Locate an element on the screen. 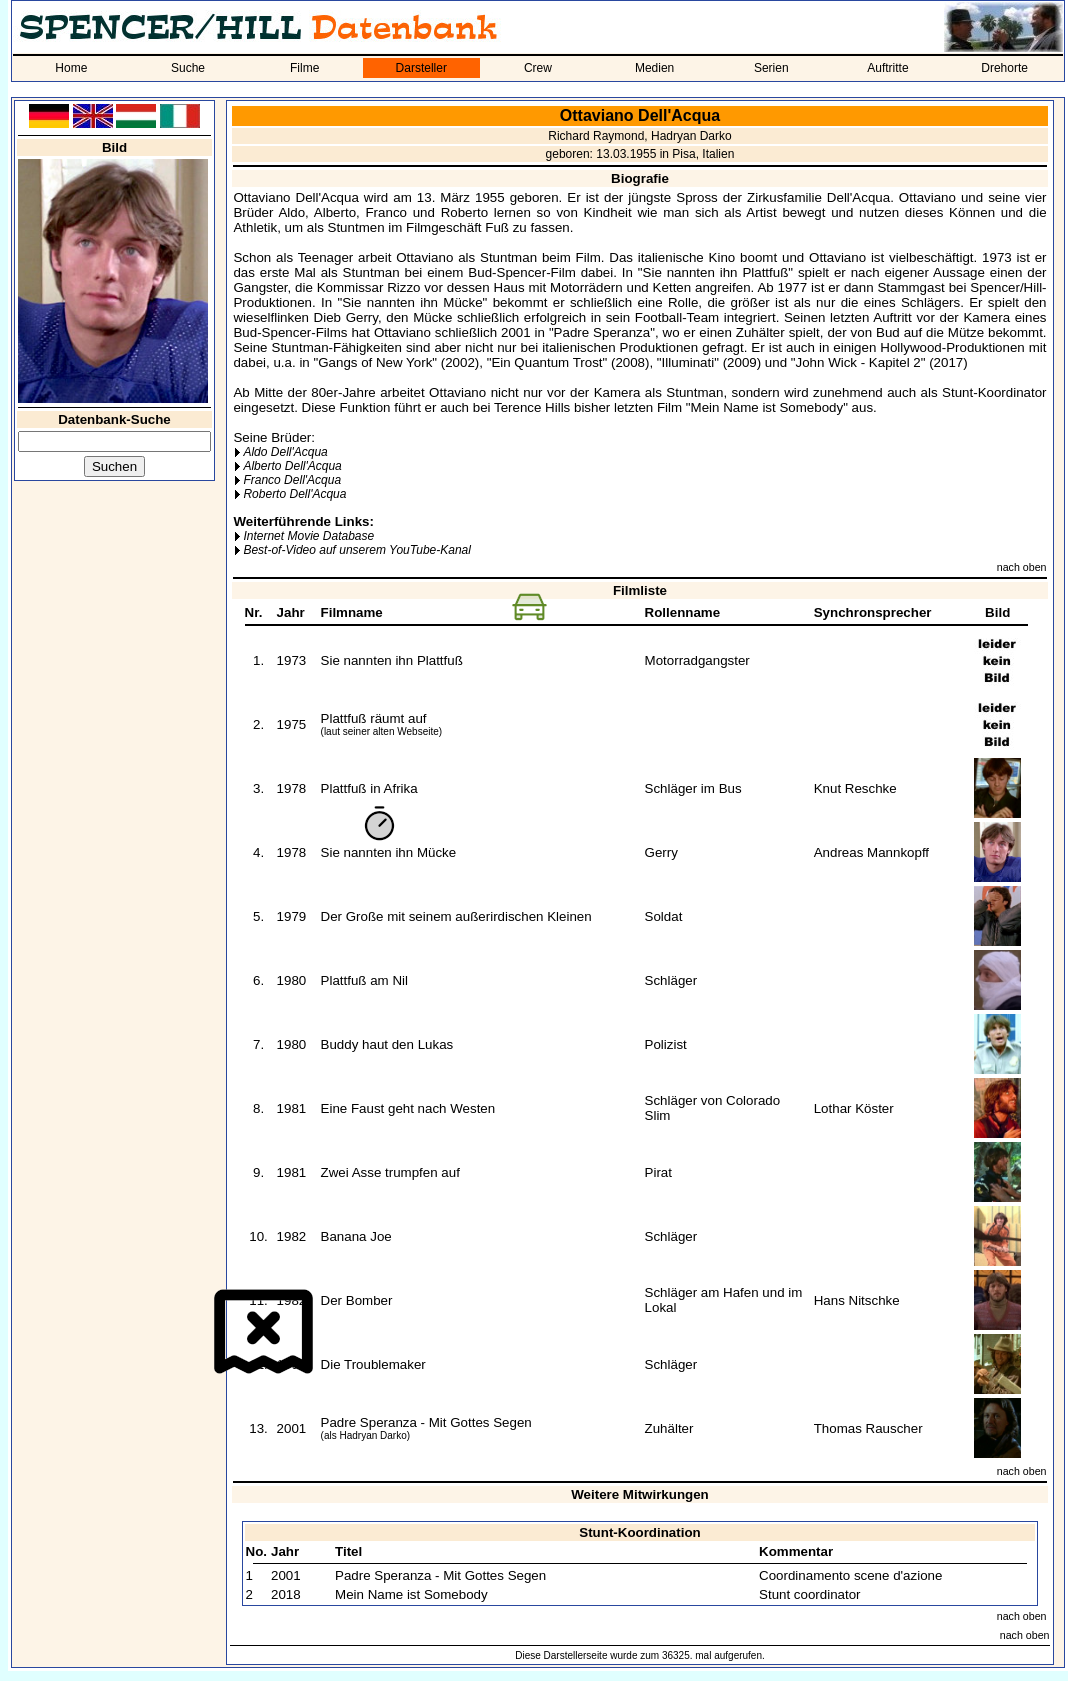 The image size is (1068, 1681). set a countdown timer is located at coordinates (379, 824).